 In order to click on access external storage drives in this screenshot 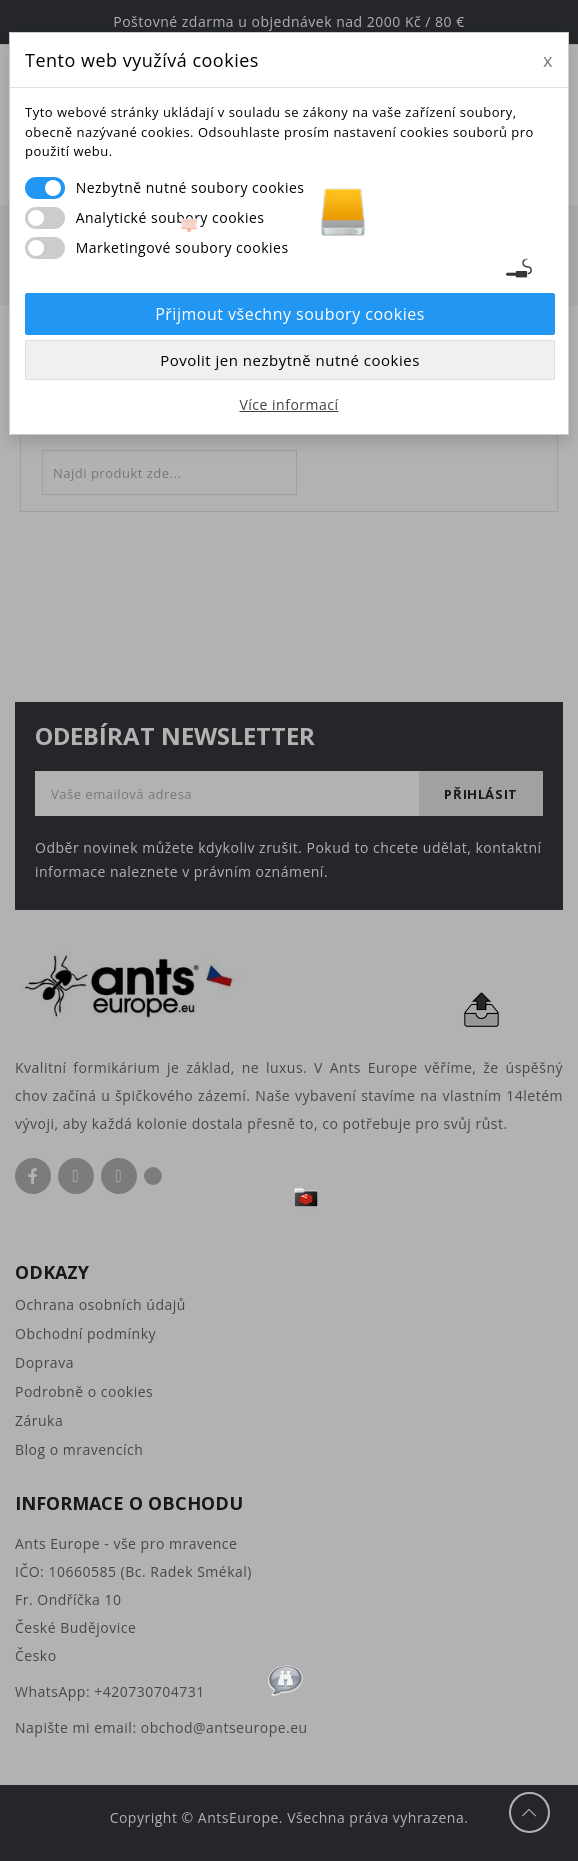, I will do `click(343, 213)`.